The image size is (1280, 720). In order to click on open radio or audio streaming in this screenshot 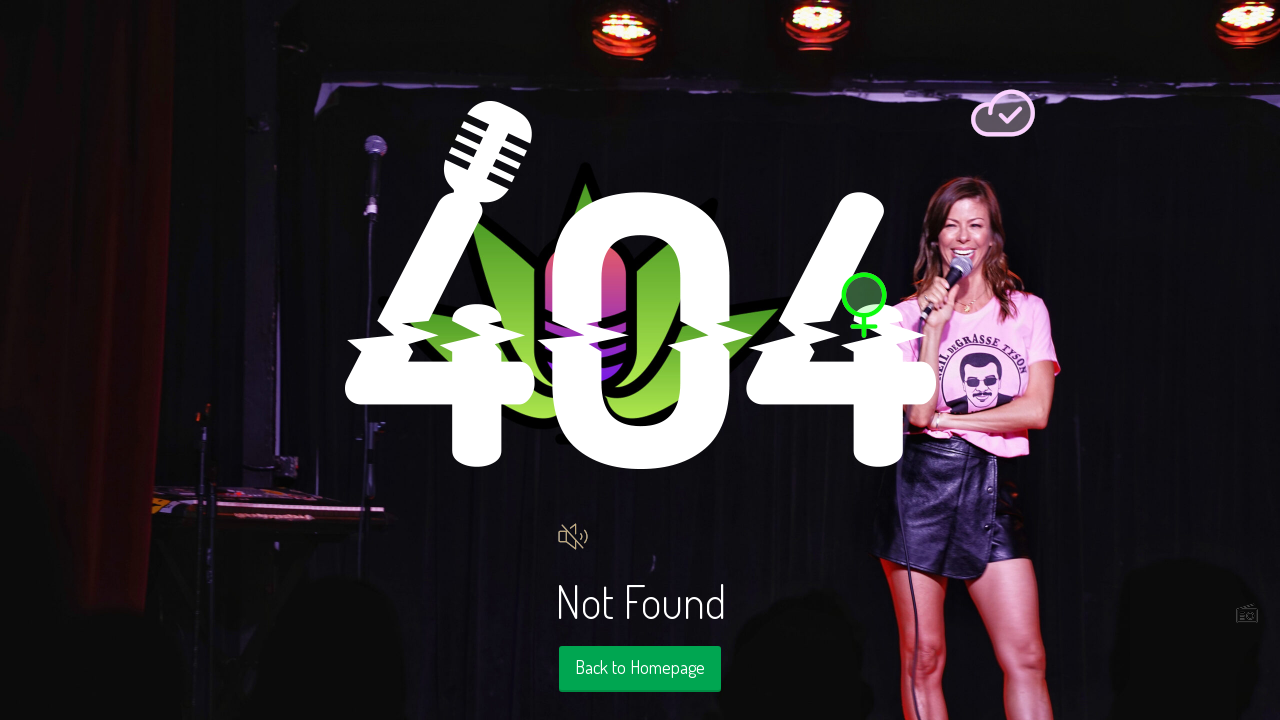, I will do `click(1247, 615)`.